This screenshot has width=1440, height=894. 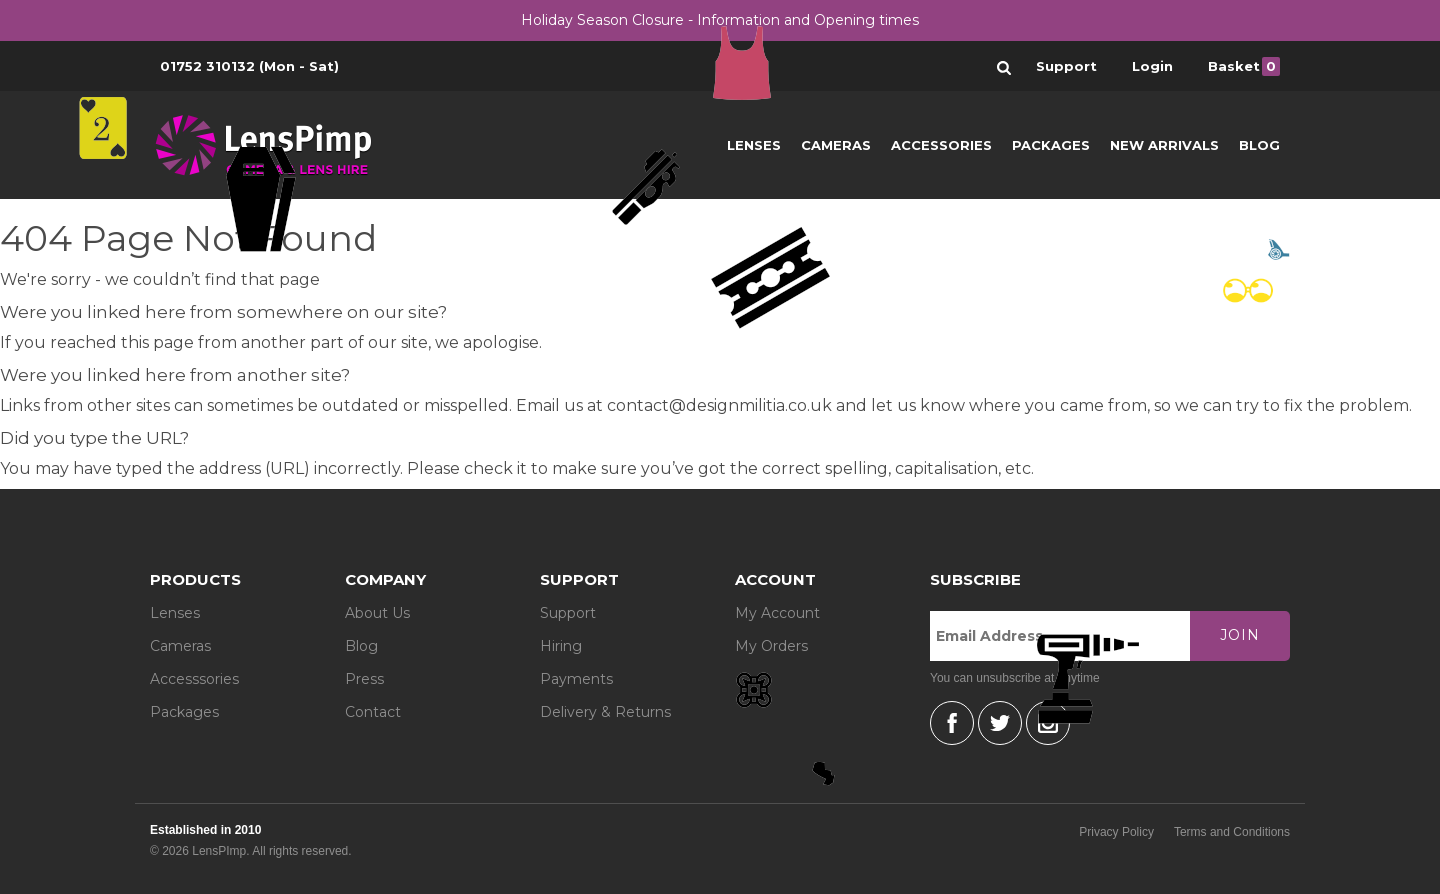 What do you see at coordinates (1248, 289) in the screenshot?
I see `toggle visual accessibility settings` at bounding box center [1248, 289].